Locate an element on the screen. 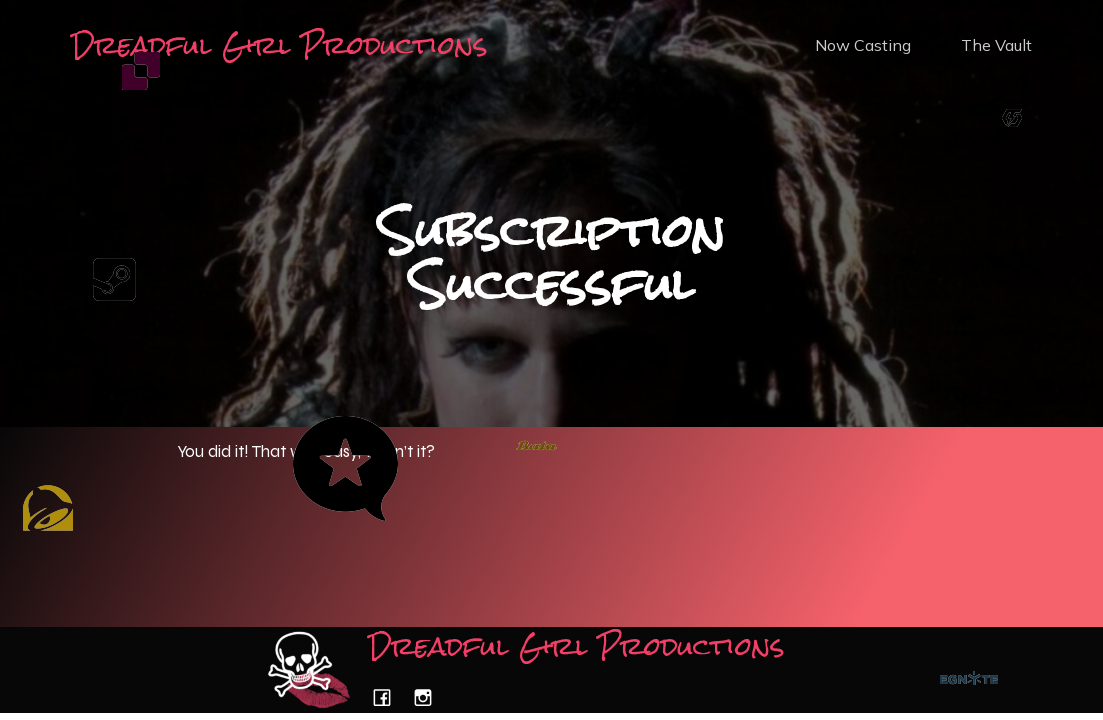 The width and height of the screenshot is (1103, 720). open the Taco Bell app is located at coordinates (48, 508).